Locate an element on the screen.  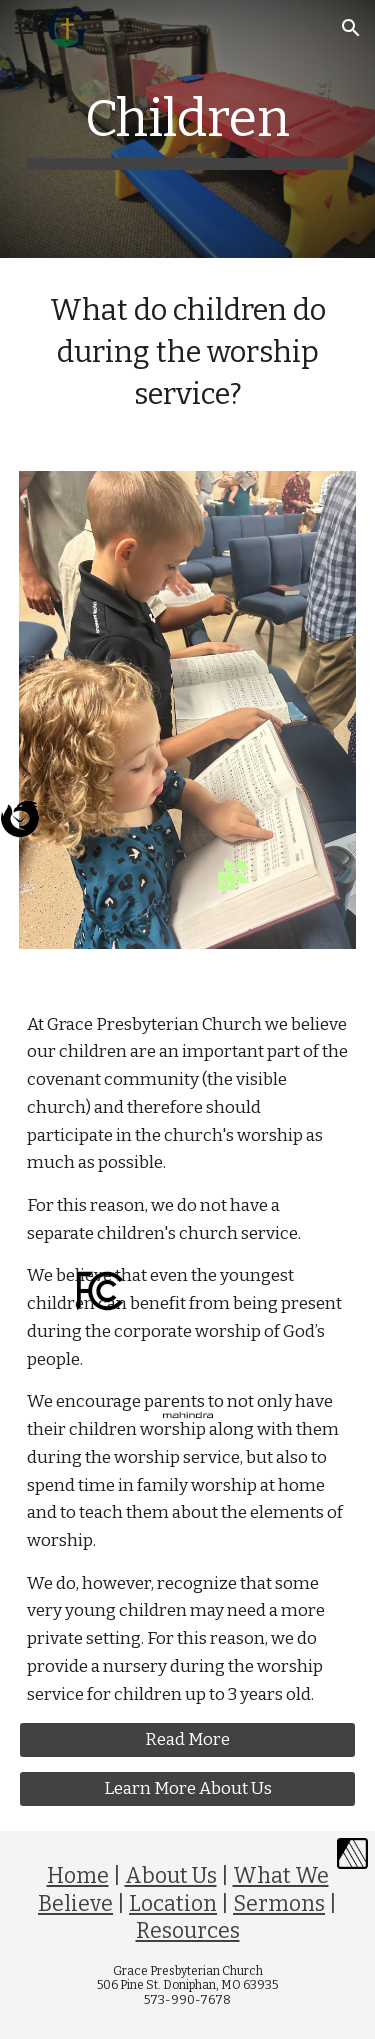
federal communications commission logo is located at coordinates (100, 1291).